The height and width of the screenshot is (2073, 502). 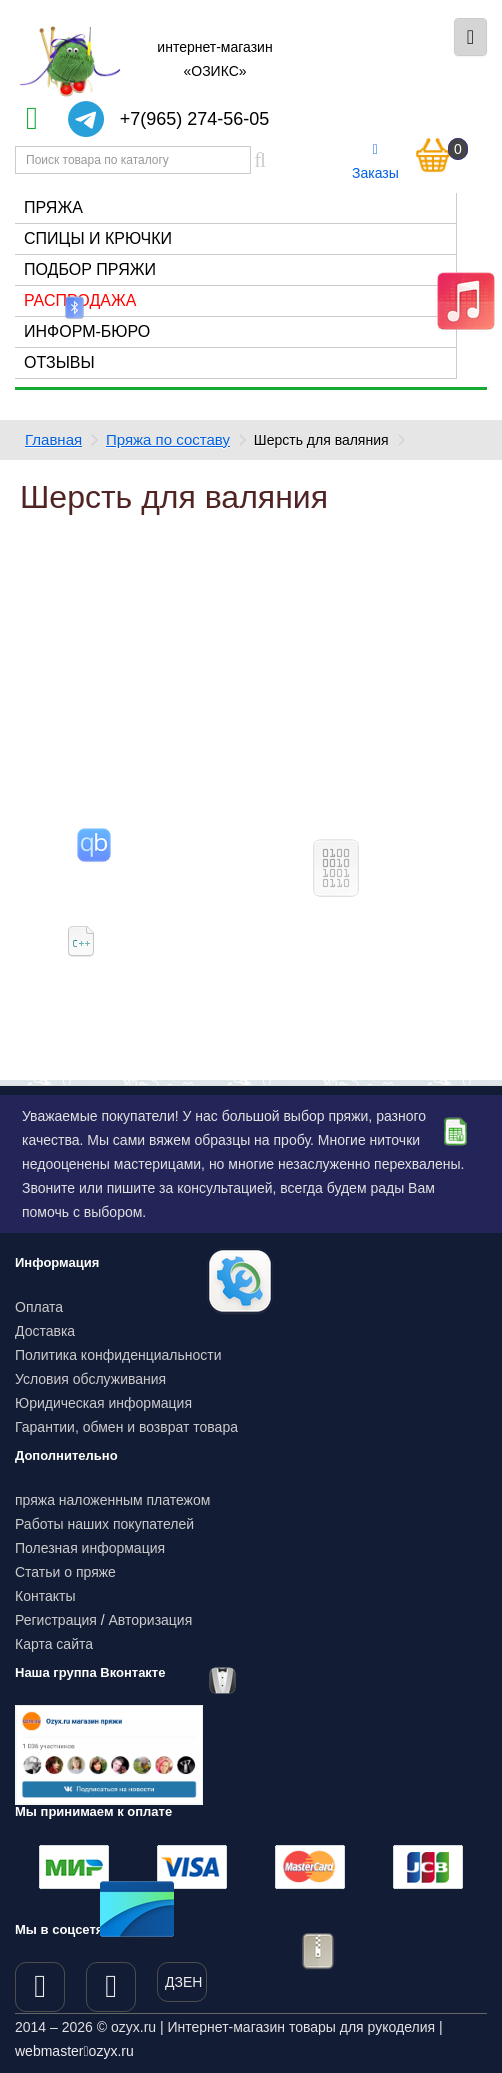 I want to click on open engrampa archive manager, so click(x=318, y=1951).